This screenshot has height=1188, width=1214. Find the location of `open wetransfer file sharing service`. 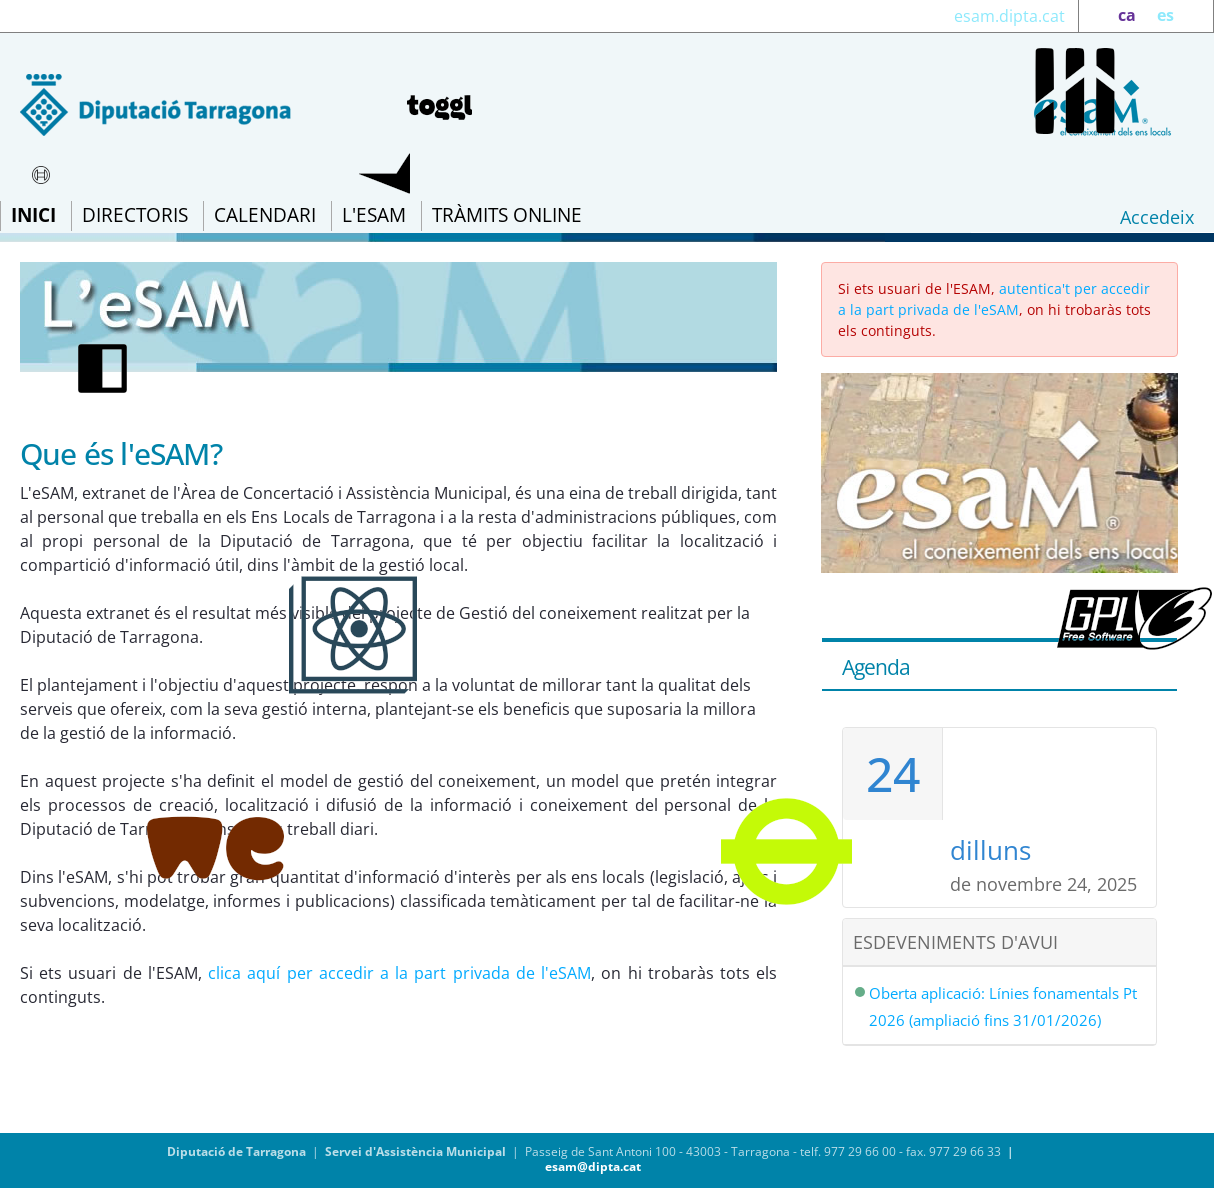

open wetransfer file sharing service is located at coordinates (215, 848).